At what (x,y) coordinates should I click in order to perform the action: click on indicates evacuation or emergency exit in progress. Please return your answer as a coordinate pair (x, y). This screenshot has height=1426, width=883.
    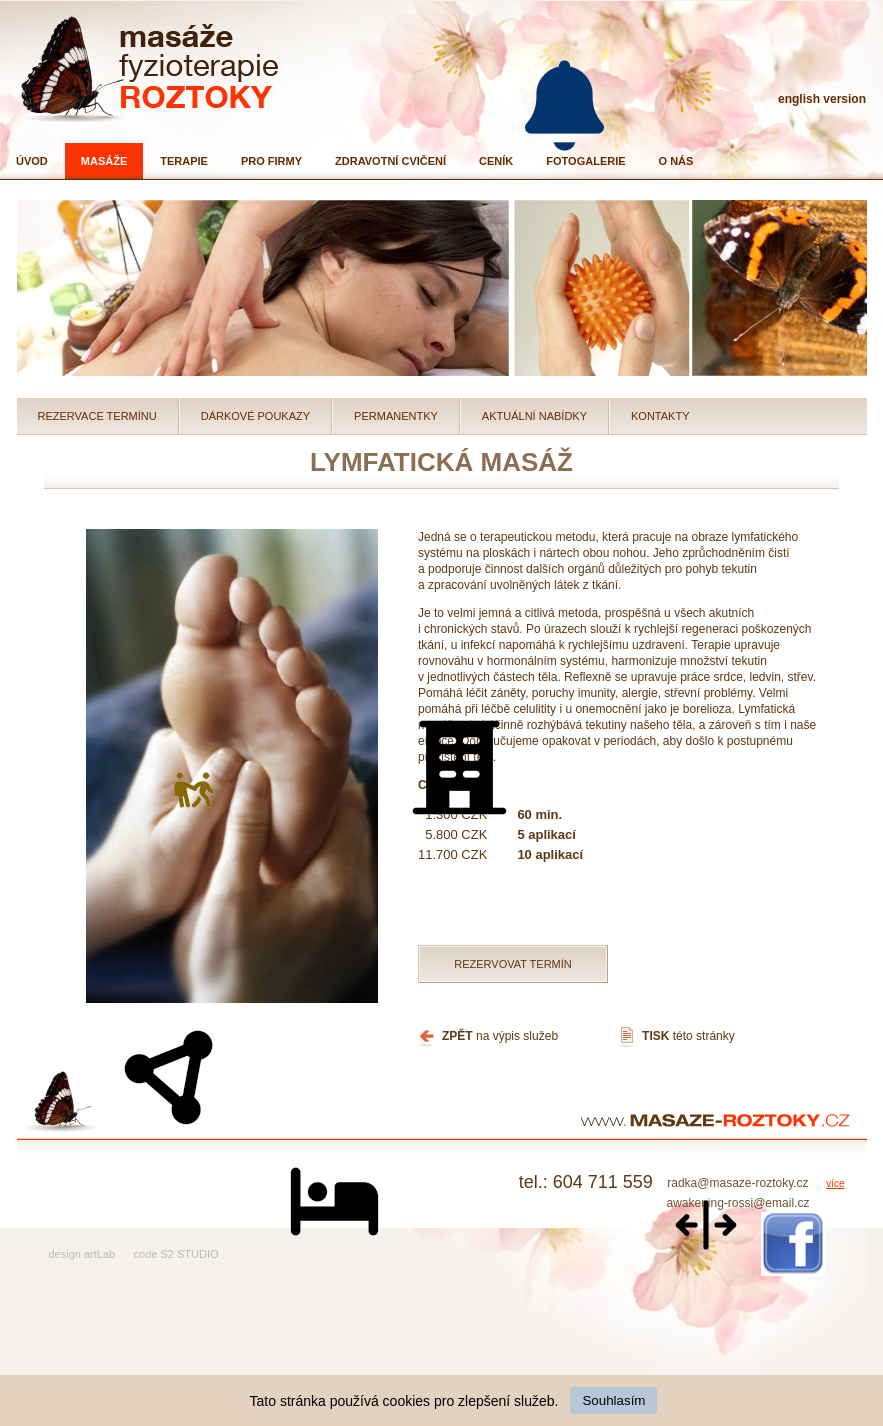
    Looking at the image, I should click on (194, 790).